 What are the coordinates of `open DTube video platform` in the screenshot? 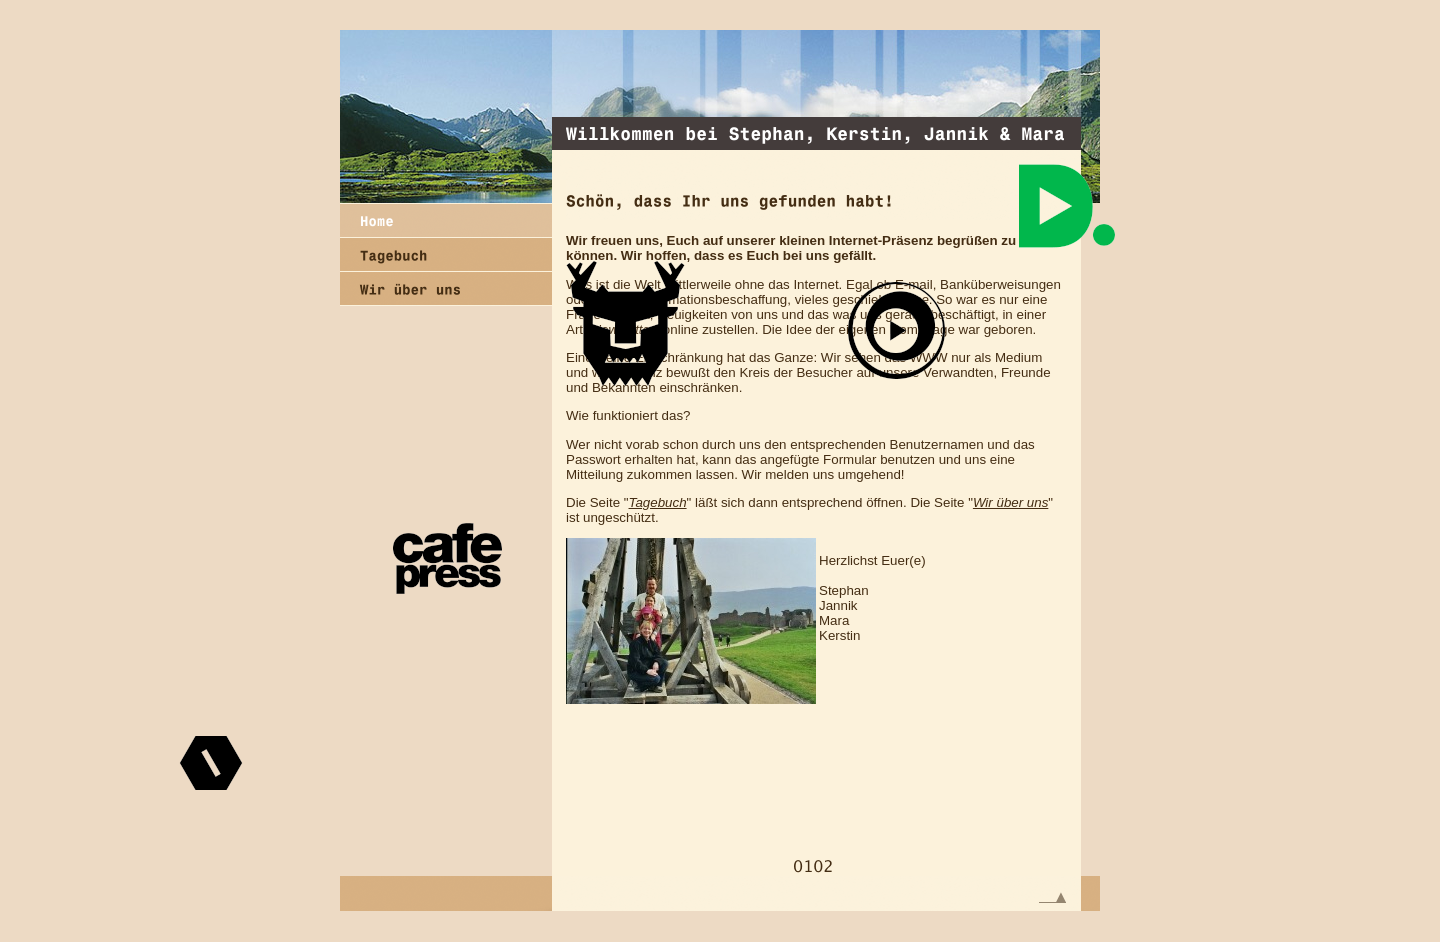 It's located at (1067, 206).